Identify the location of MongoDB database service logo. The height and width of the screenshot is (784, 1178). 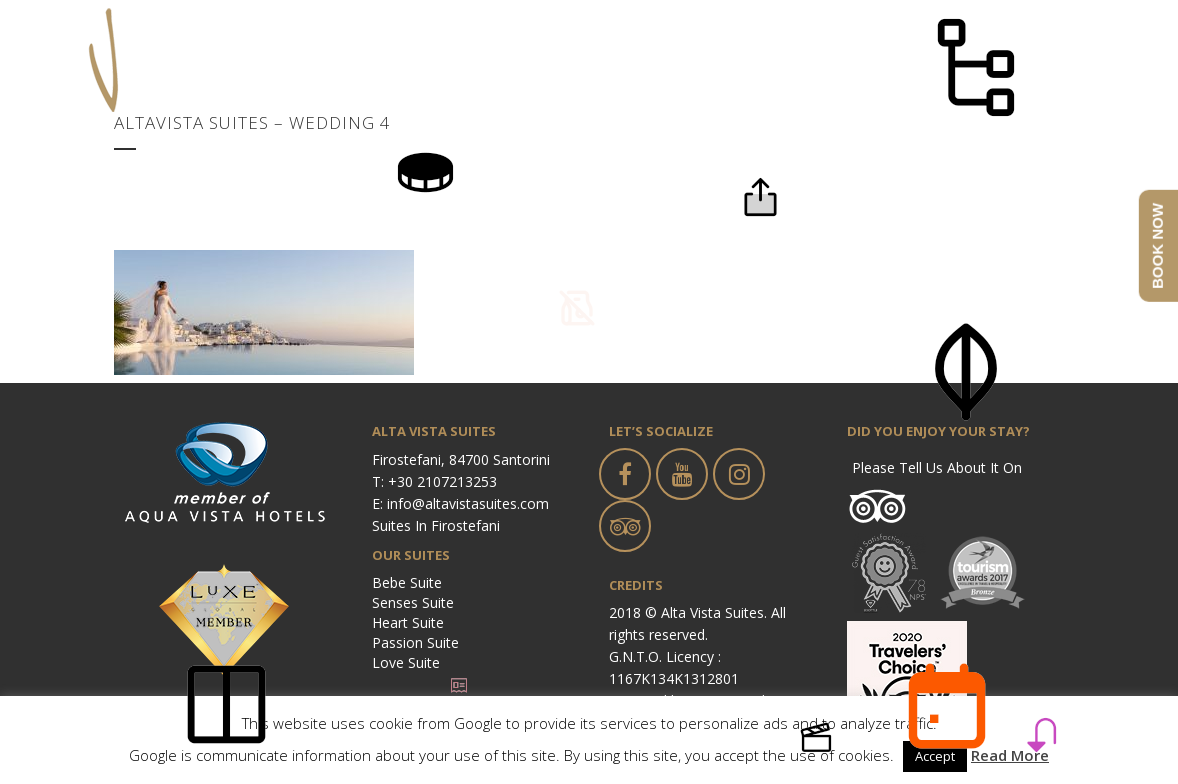
(966, 372).